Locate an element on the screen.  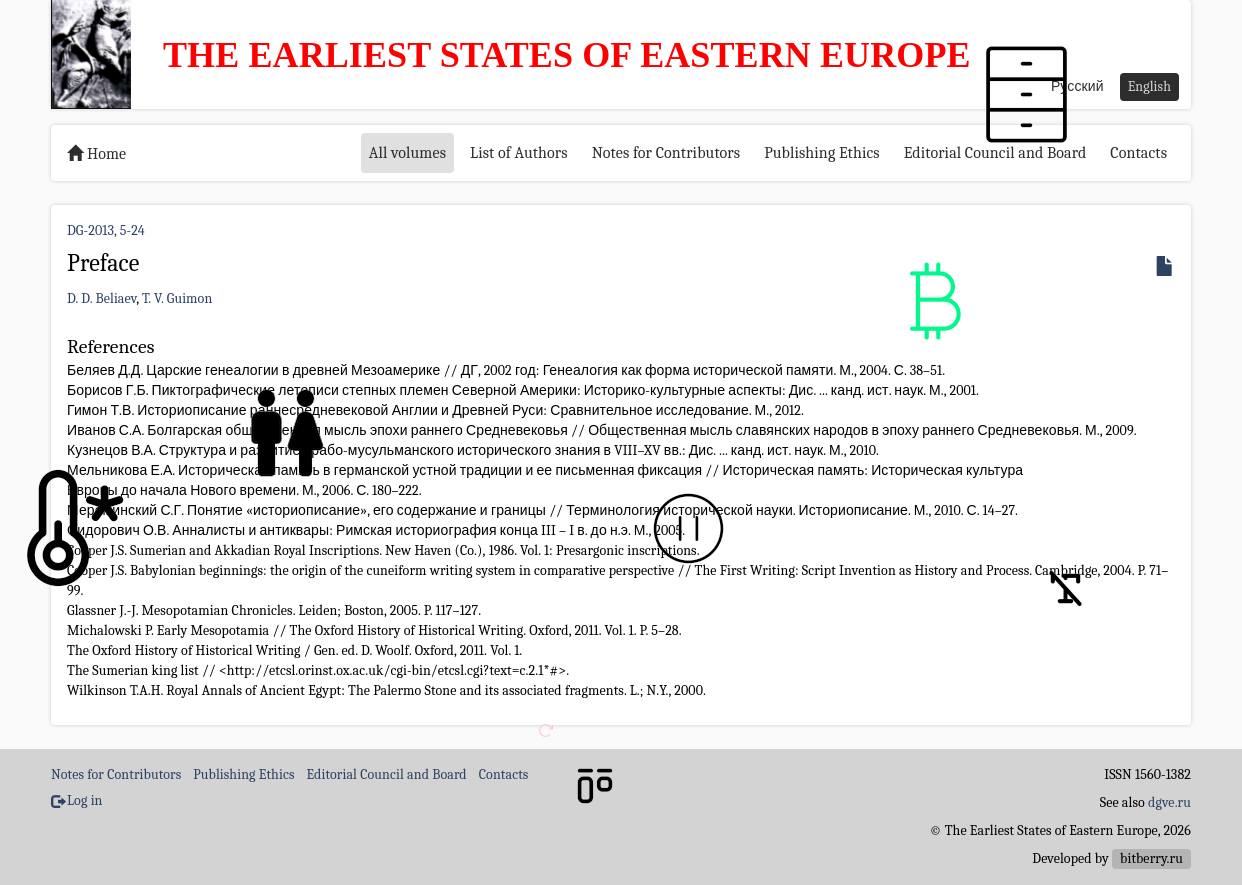
disable text formatting is located at coordinates (1065, 588).